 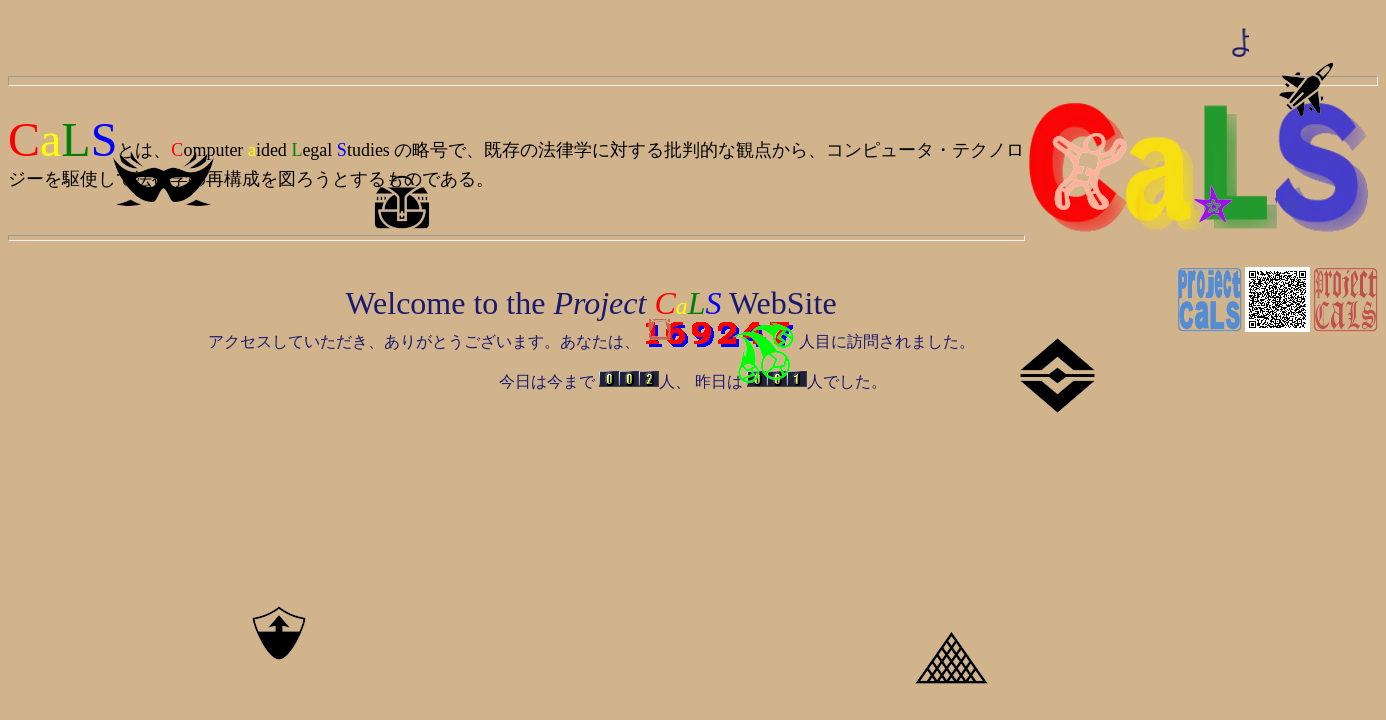 What do you see at coordinates (762, 352) in the screenshot?
I see `fire attack or spell ability in a game` at bounding box center [762, 352].